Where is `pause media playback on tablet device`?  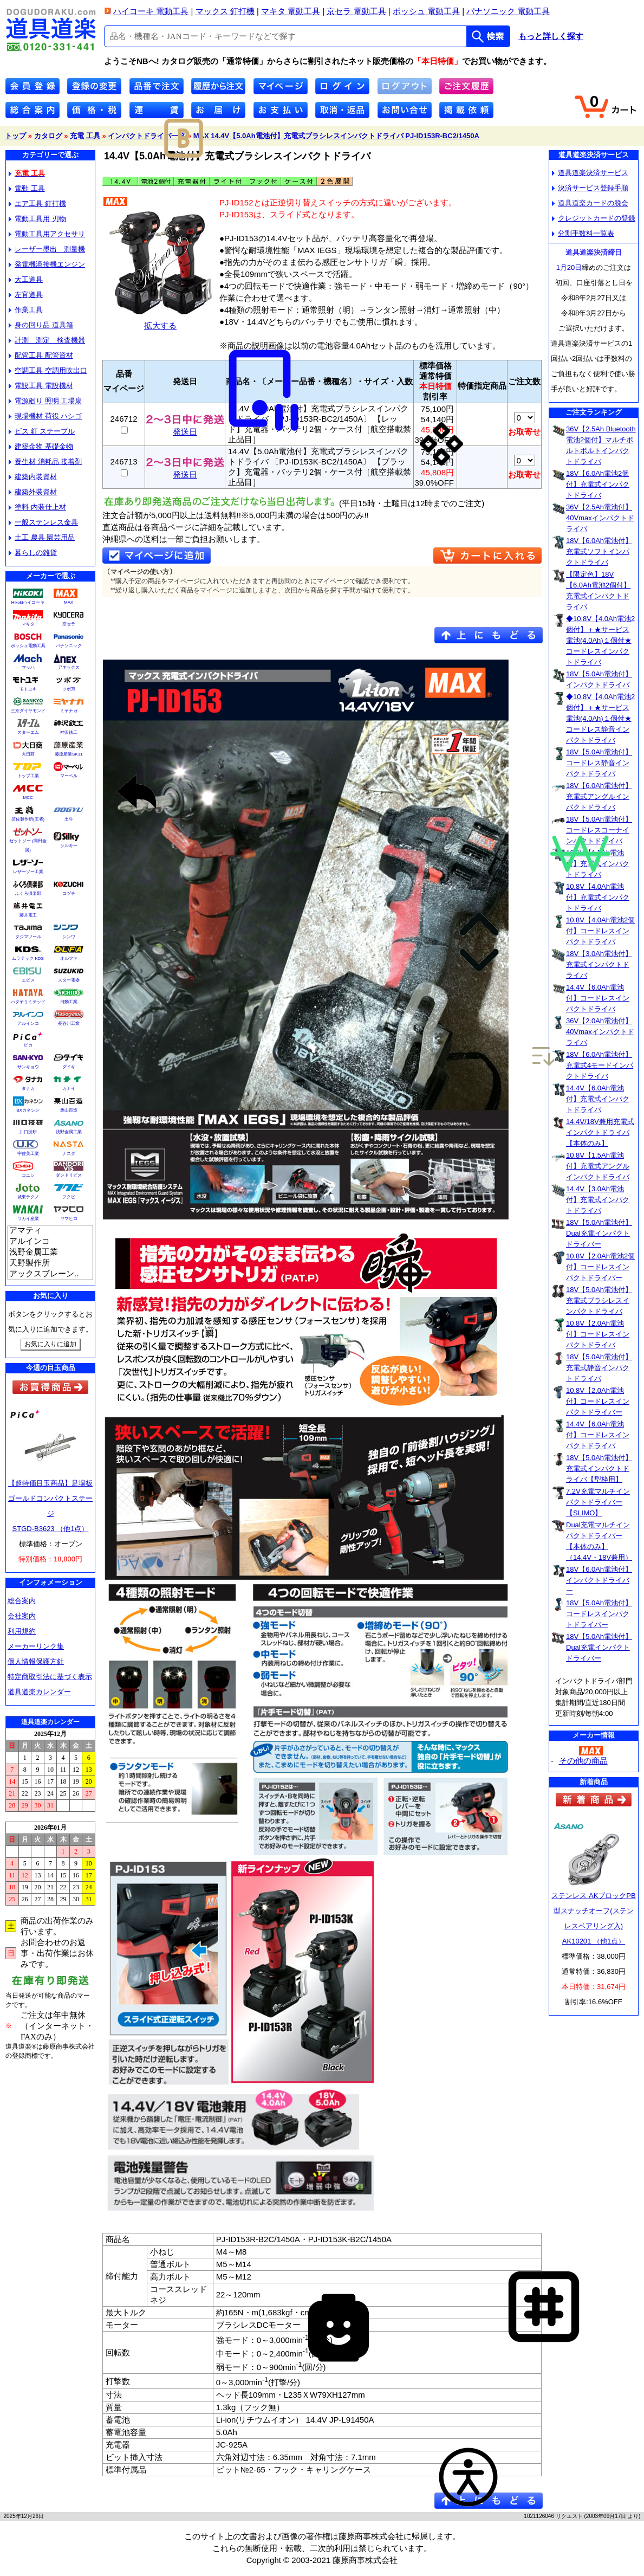
pause media playback on tablet device is located at coordinates (259, 388).